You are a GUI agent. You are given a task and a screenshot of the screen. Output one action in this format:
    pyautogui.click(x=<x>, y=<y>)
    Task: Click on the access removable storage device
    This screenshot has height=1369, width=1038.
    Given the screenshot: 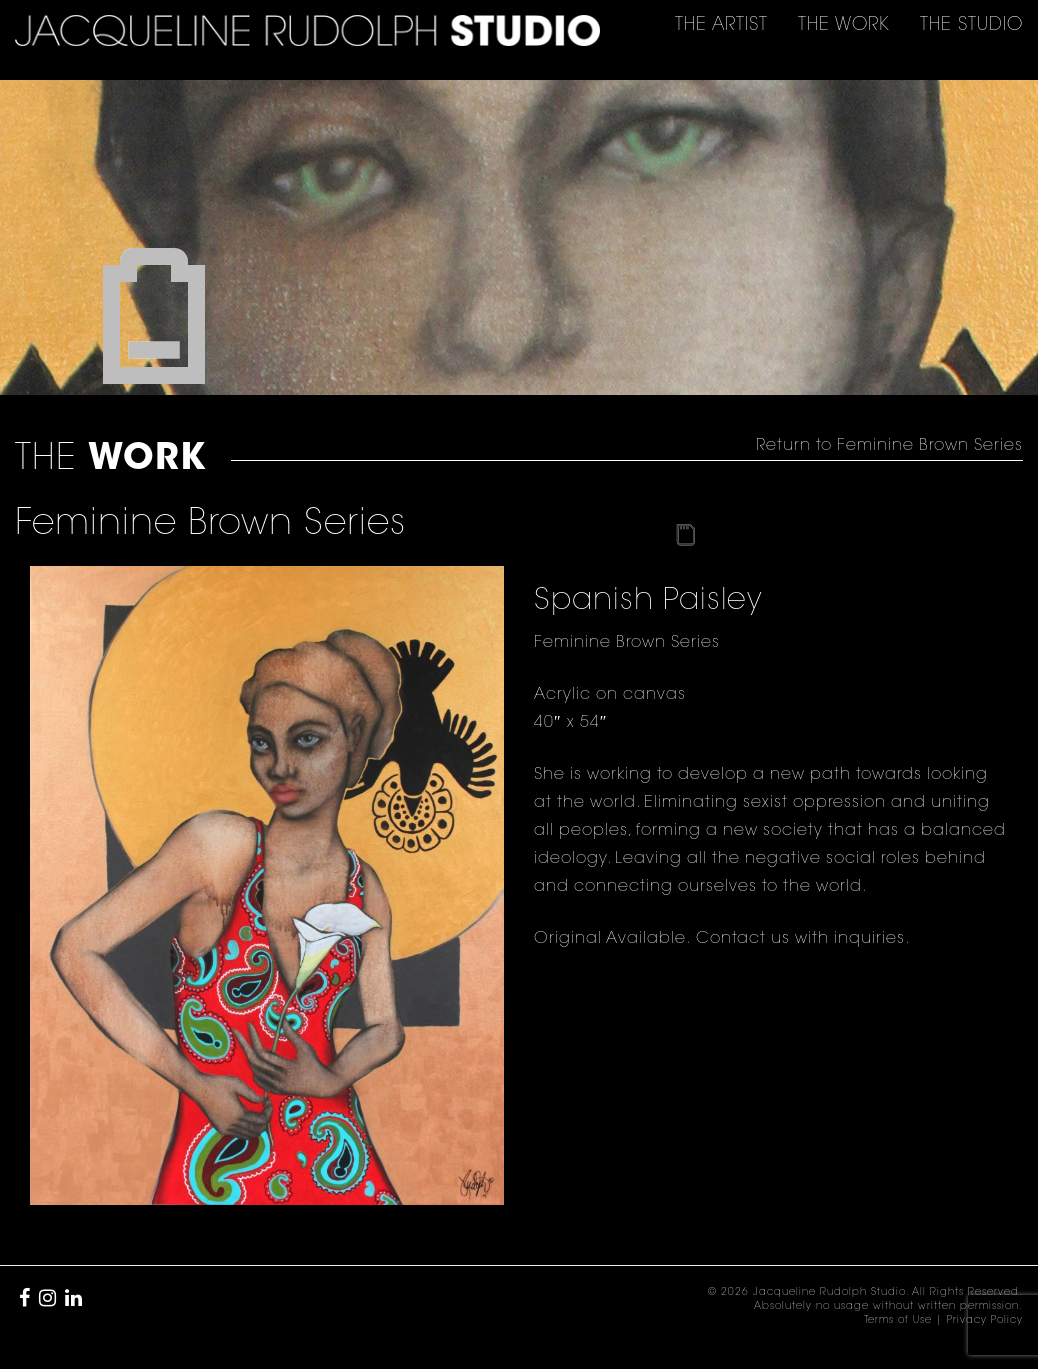 What is the action you would take?
    pyautogui.click(x=685, y=534)
    